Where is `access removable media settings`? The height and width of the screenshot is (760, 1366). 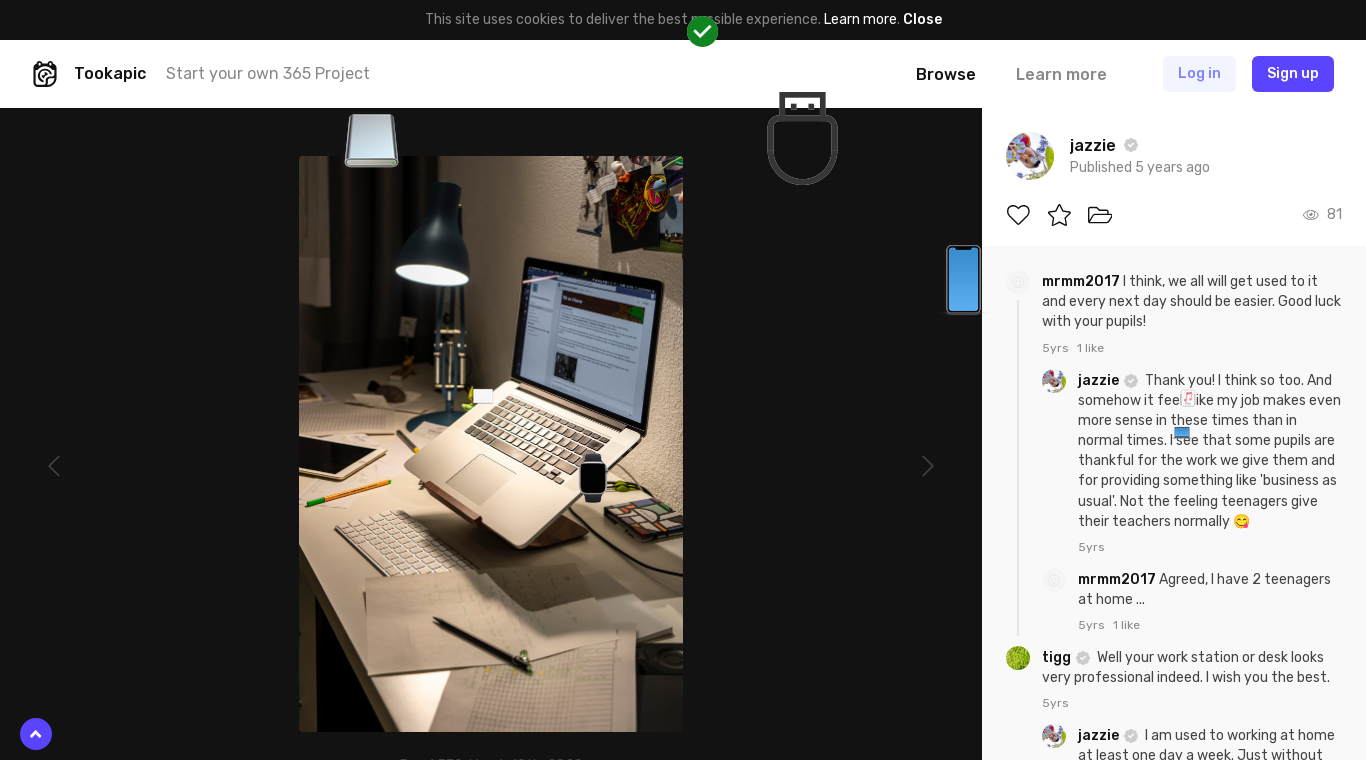
access removable media settings is located at coordinates (802, 138).